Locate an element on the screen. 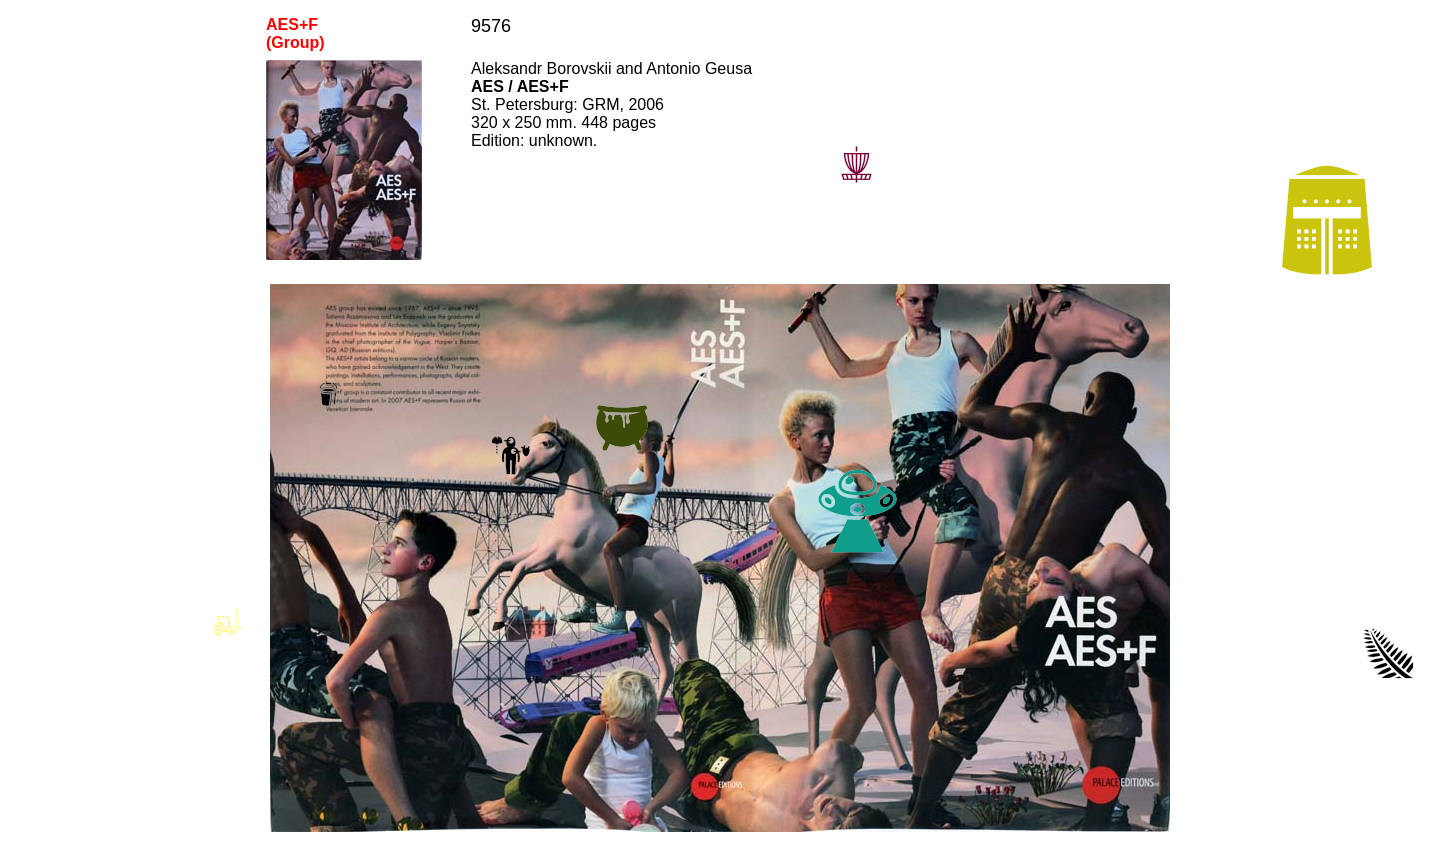 This screenshot has width=1440, height=848. access sci-fi or space-themed games is located at coordinates (857, 511).